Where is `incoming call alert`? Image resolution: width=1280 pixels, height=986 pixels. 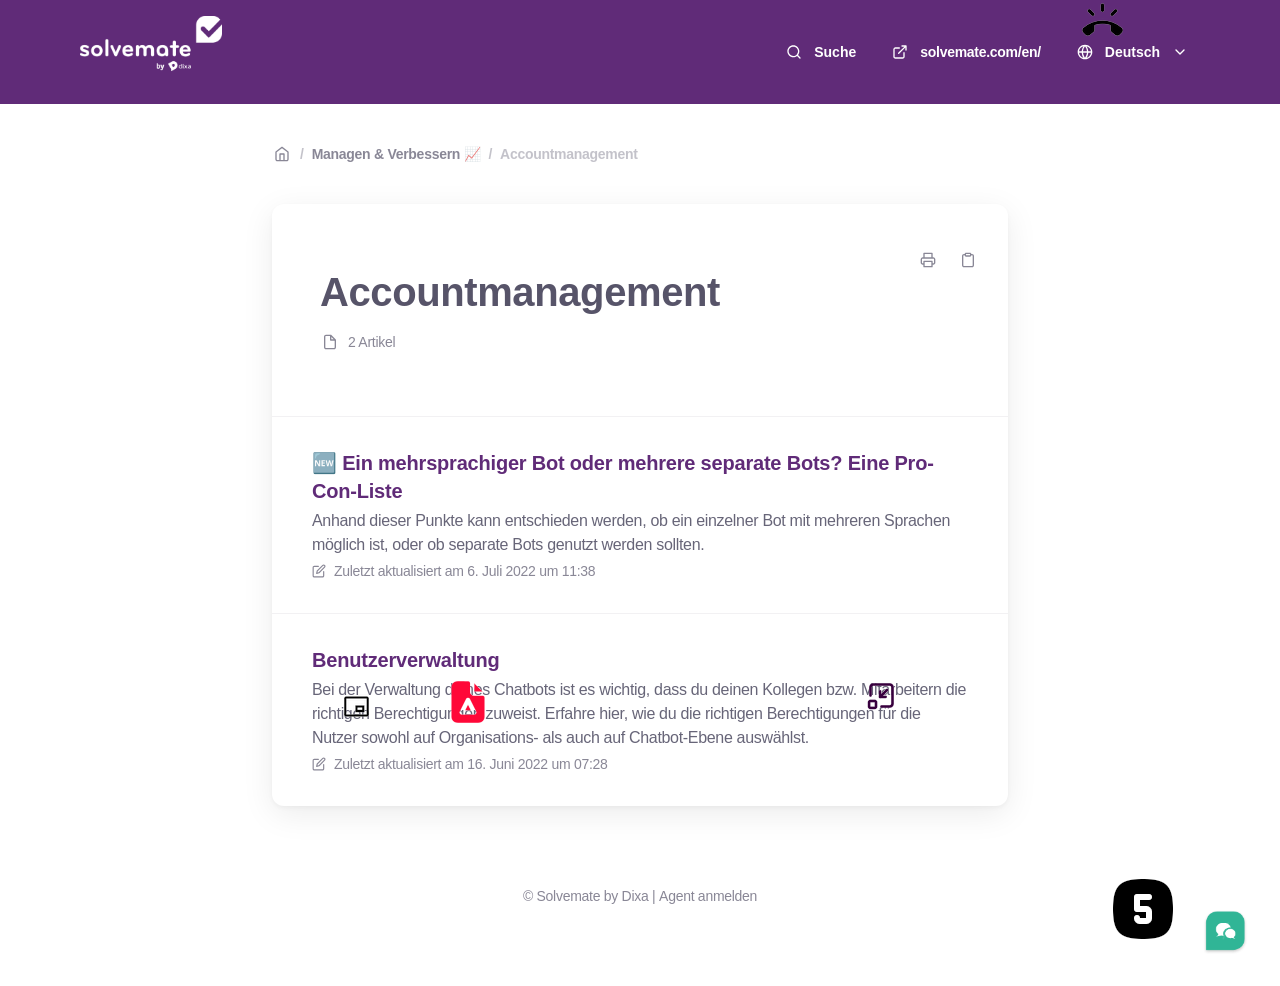 incoming call alert is located at coordinates (1102, 20).